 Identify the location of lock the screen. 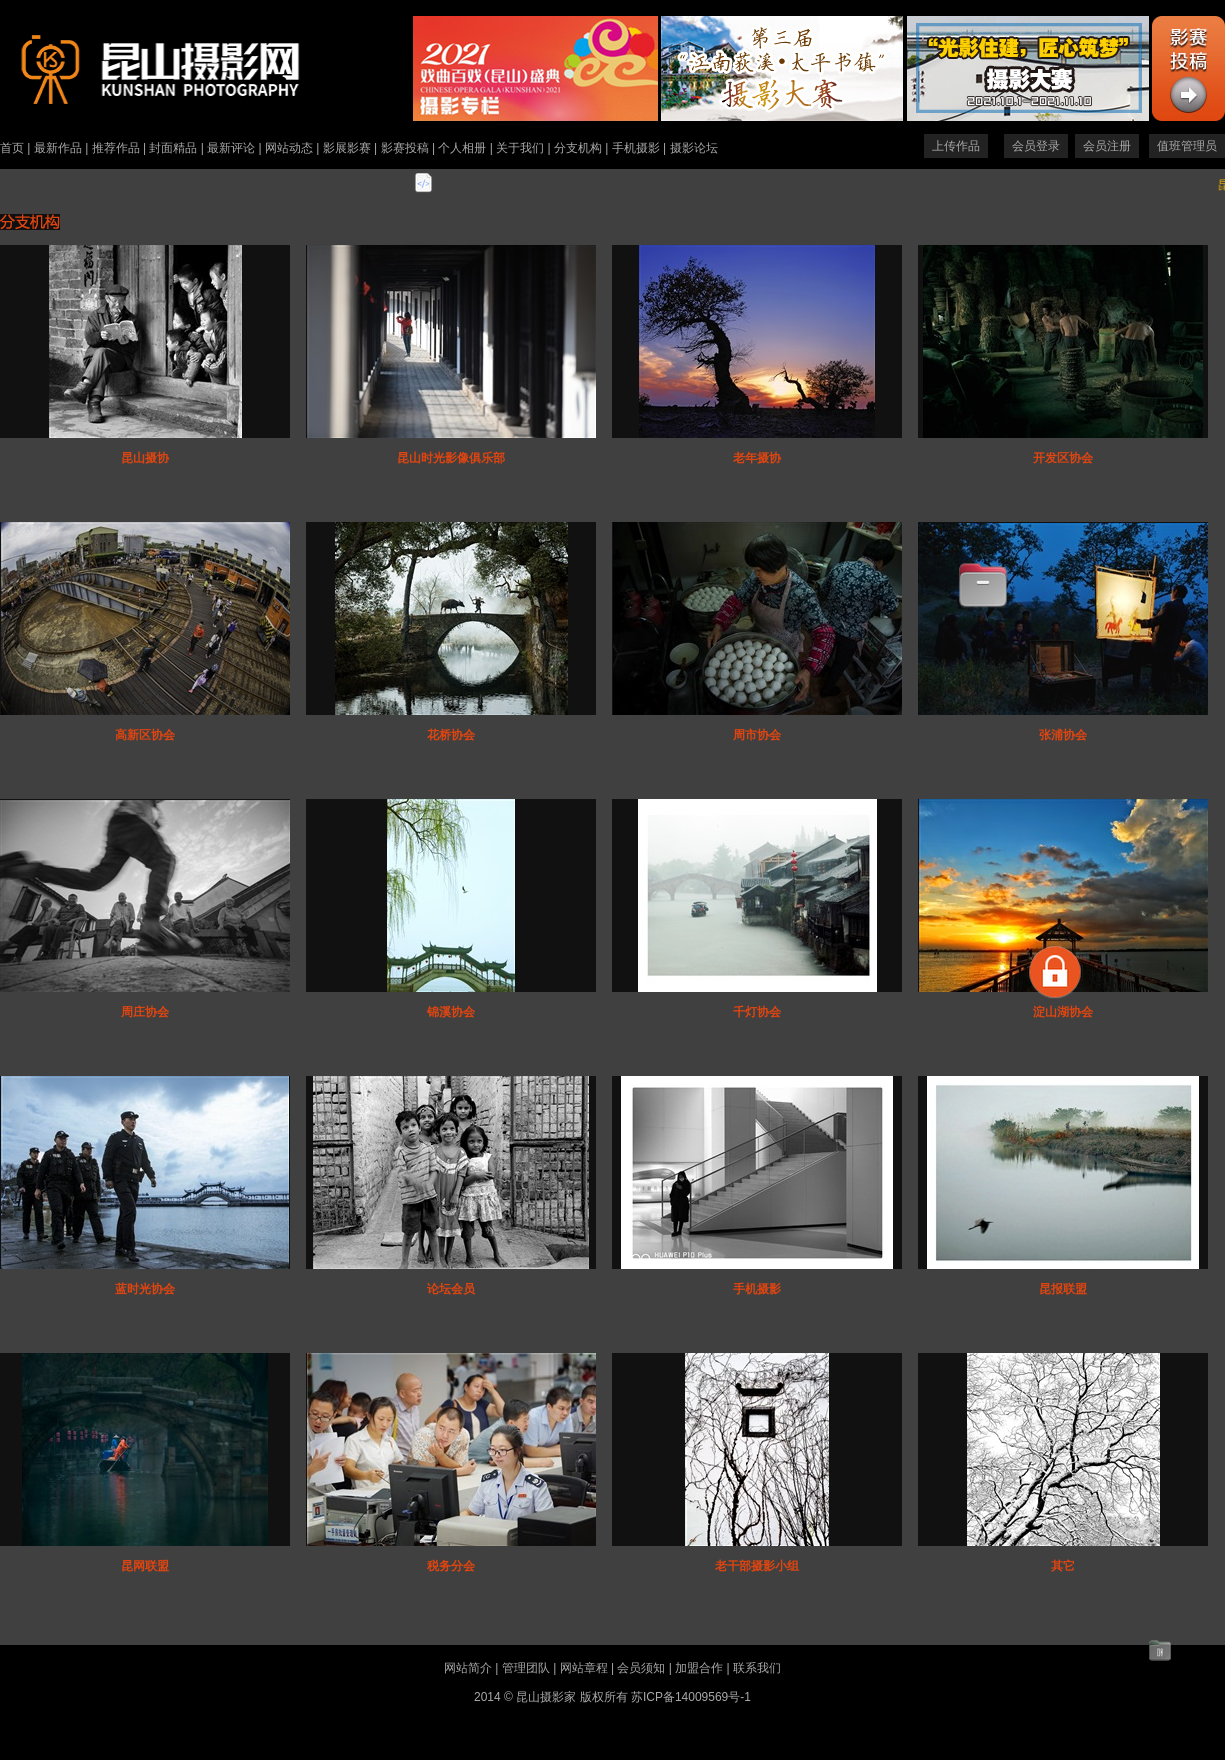
(1055, 972).